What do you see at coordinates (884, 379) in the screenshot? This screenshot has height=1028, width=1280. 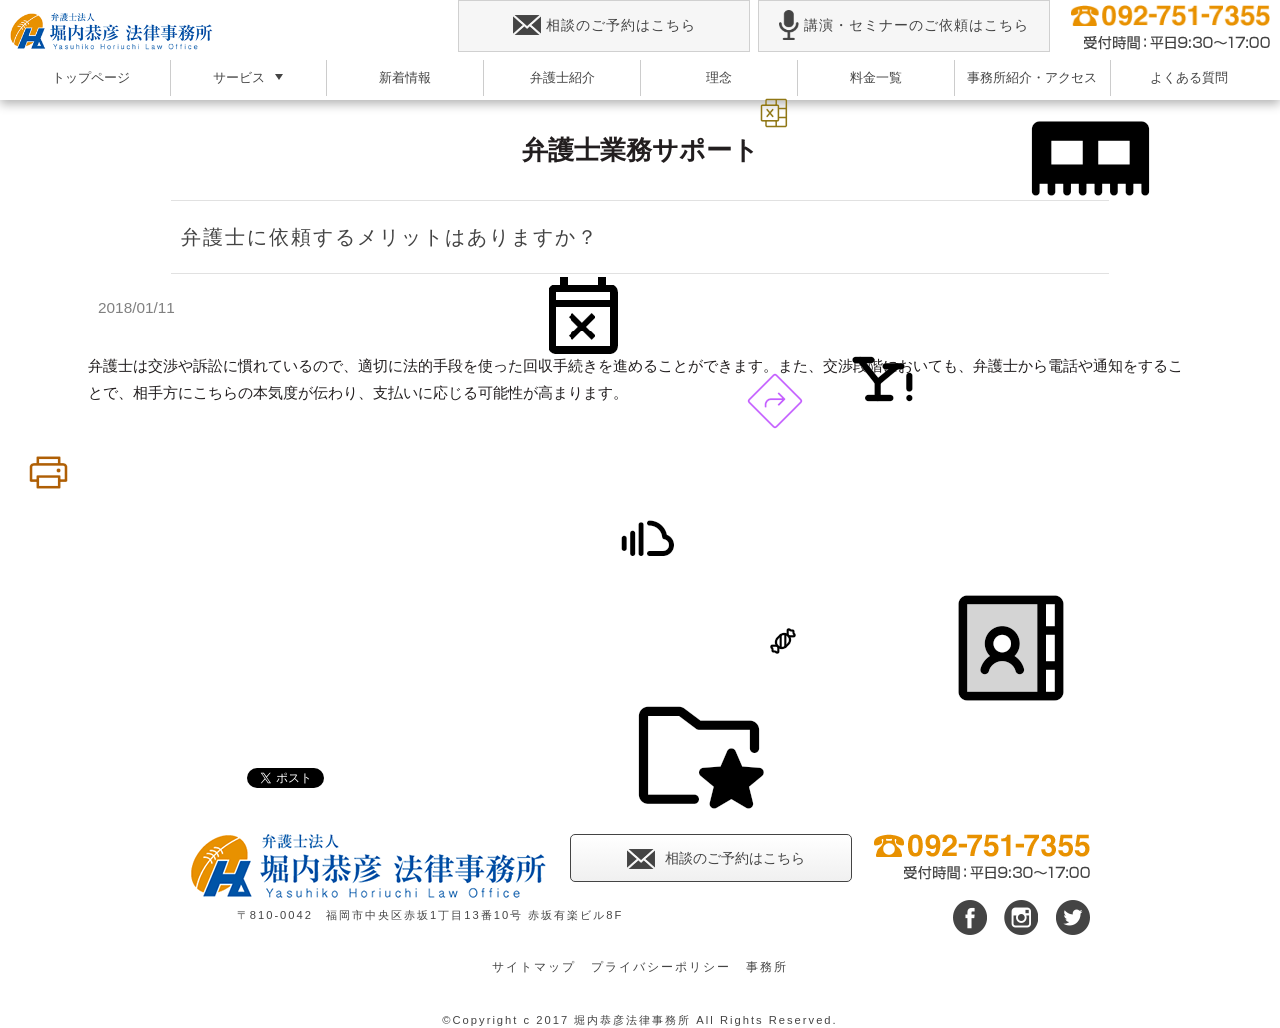 I see `link to Yahoo account` at bounding box center [884, 379].